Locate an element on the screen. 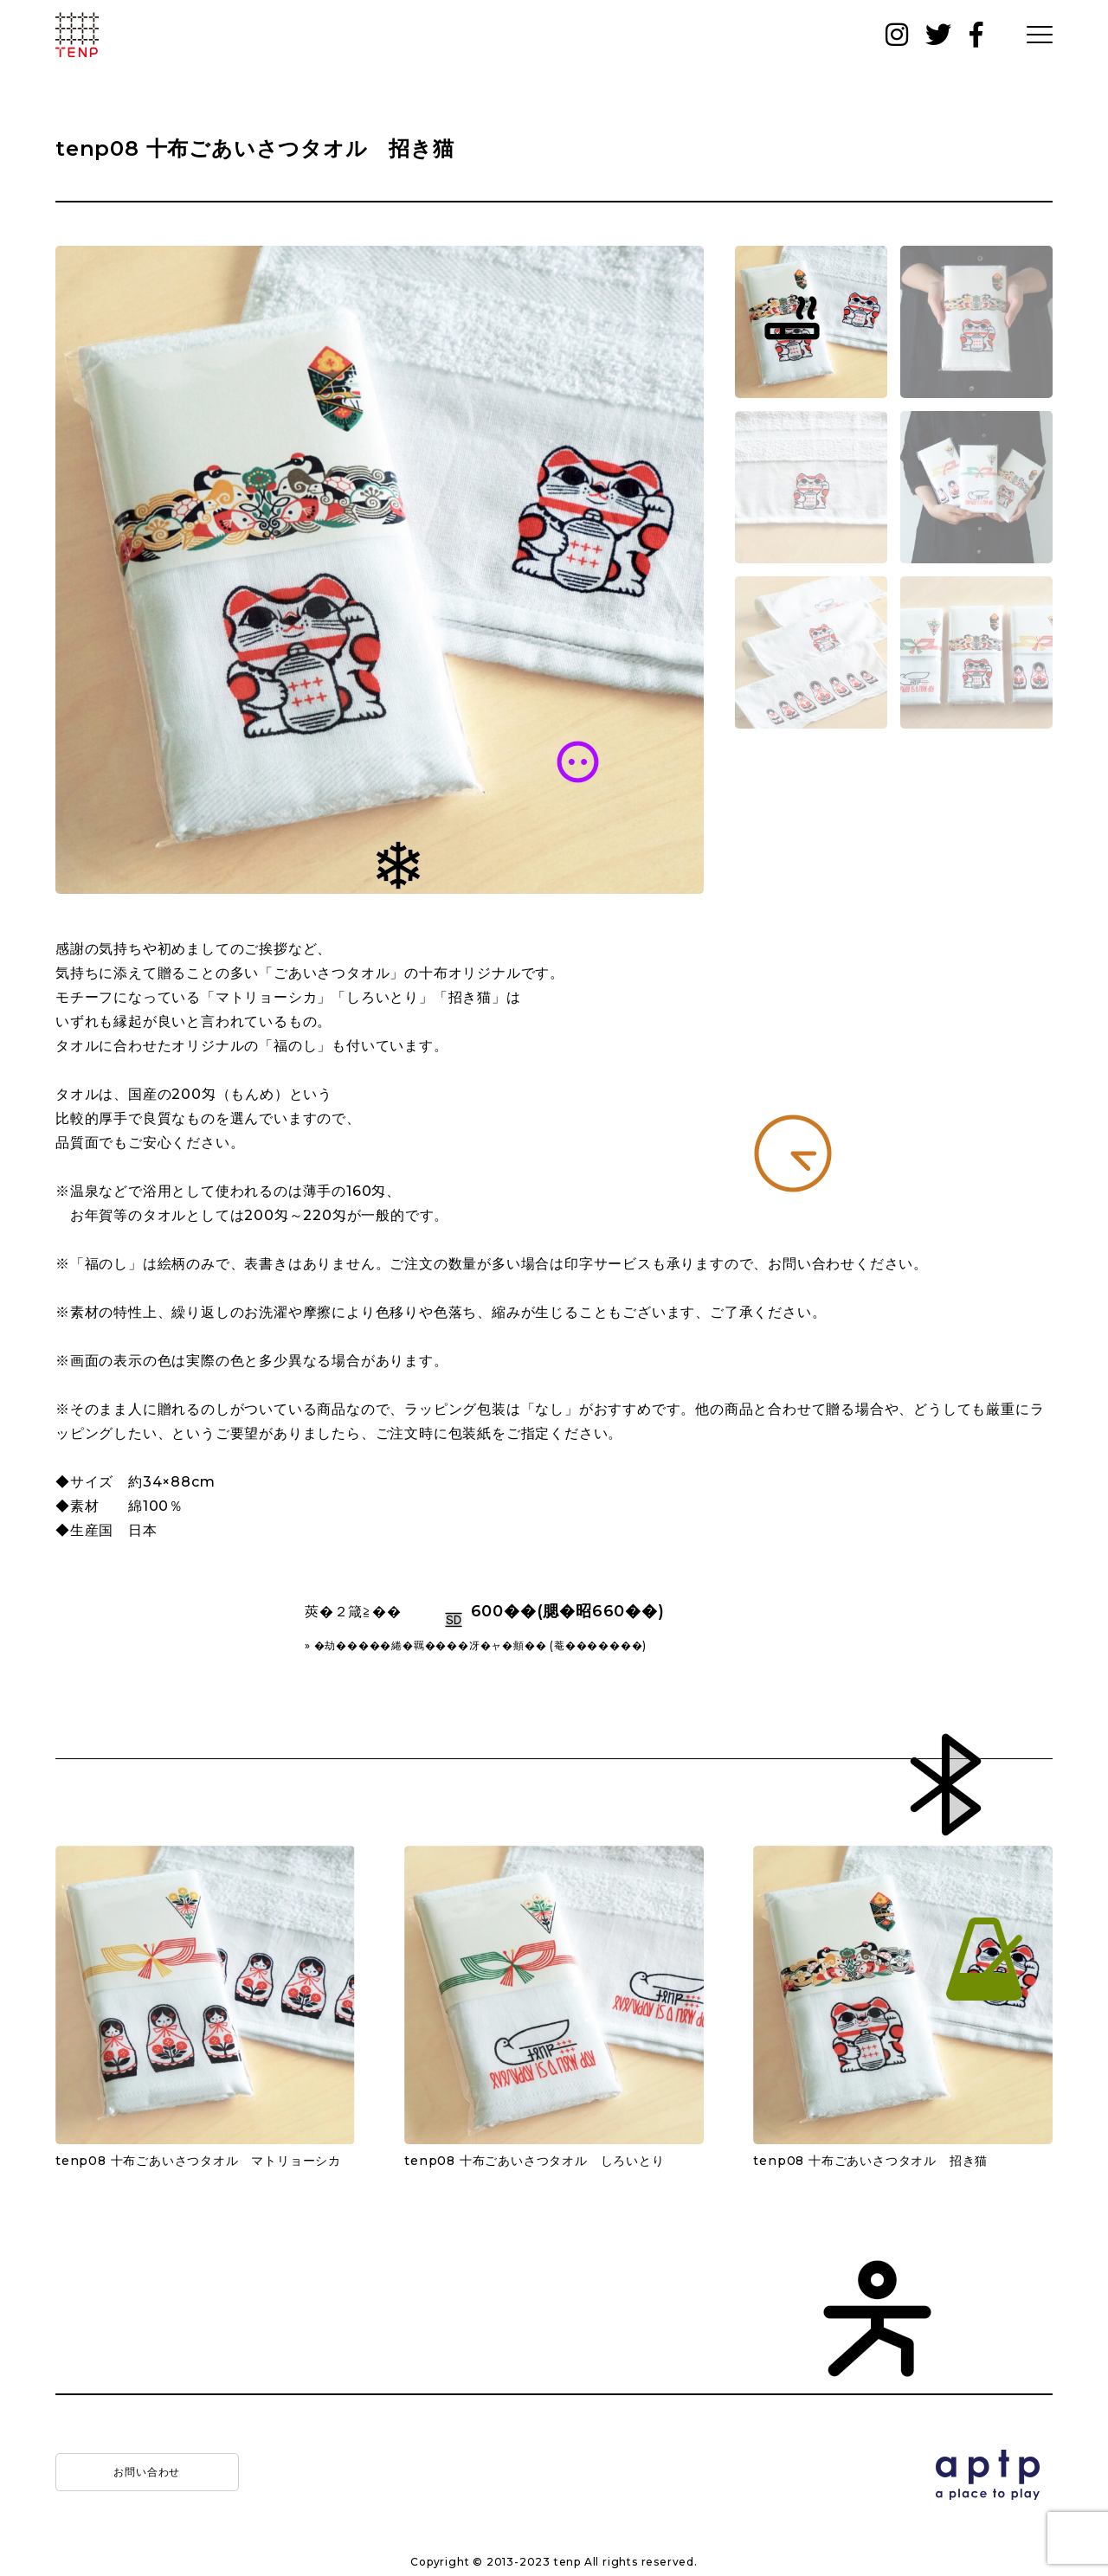  toggle bluetooth connectivity on or off is located at coordinates (945, 1784).